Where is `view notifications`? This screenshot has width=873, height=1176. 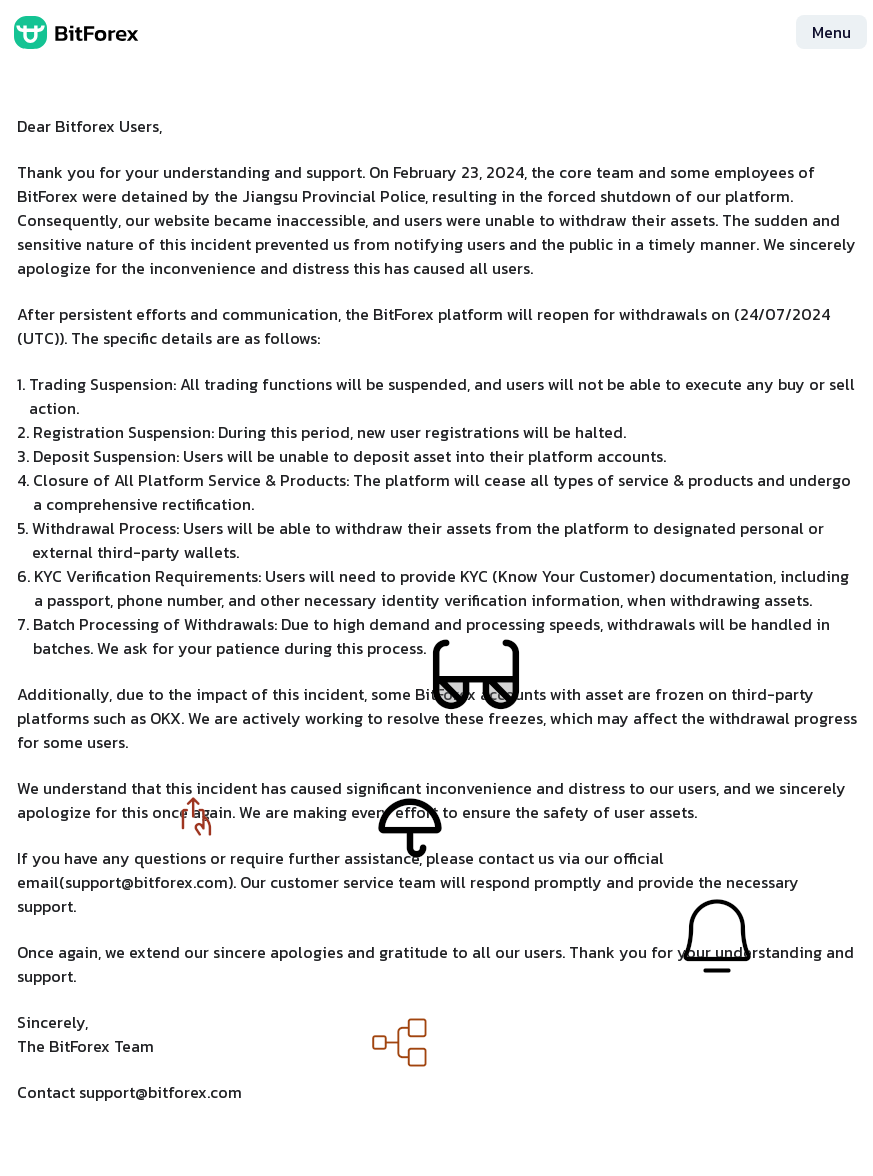 view notifications is located at coordinates (717, 936).